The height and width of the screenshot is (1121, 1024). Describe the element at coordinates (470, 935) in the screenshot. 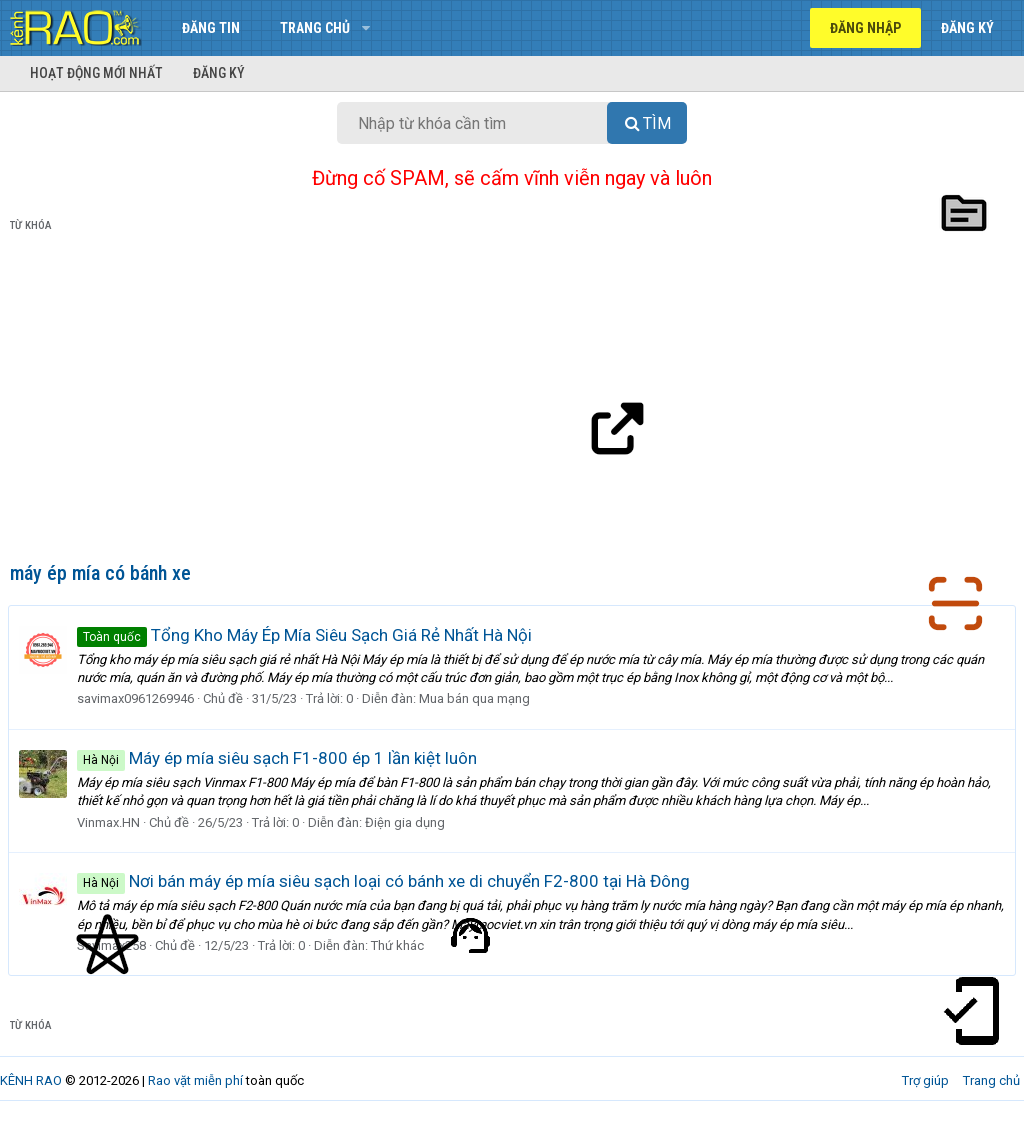

I see `contact customer support` at that location.